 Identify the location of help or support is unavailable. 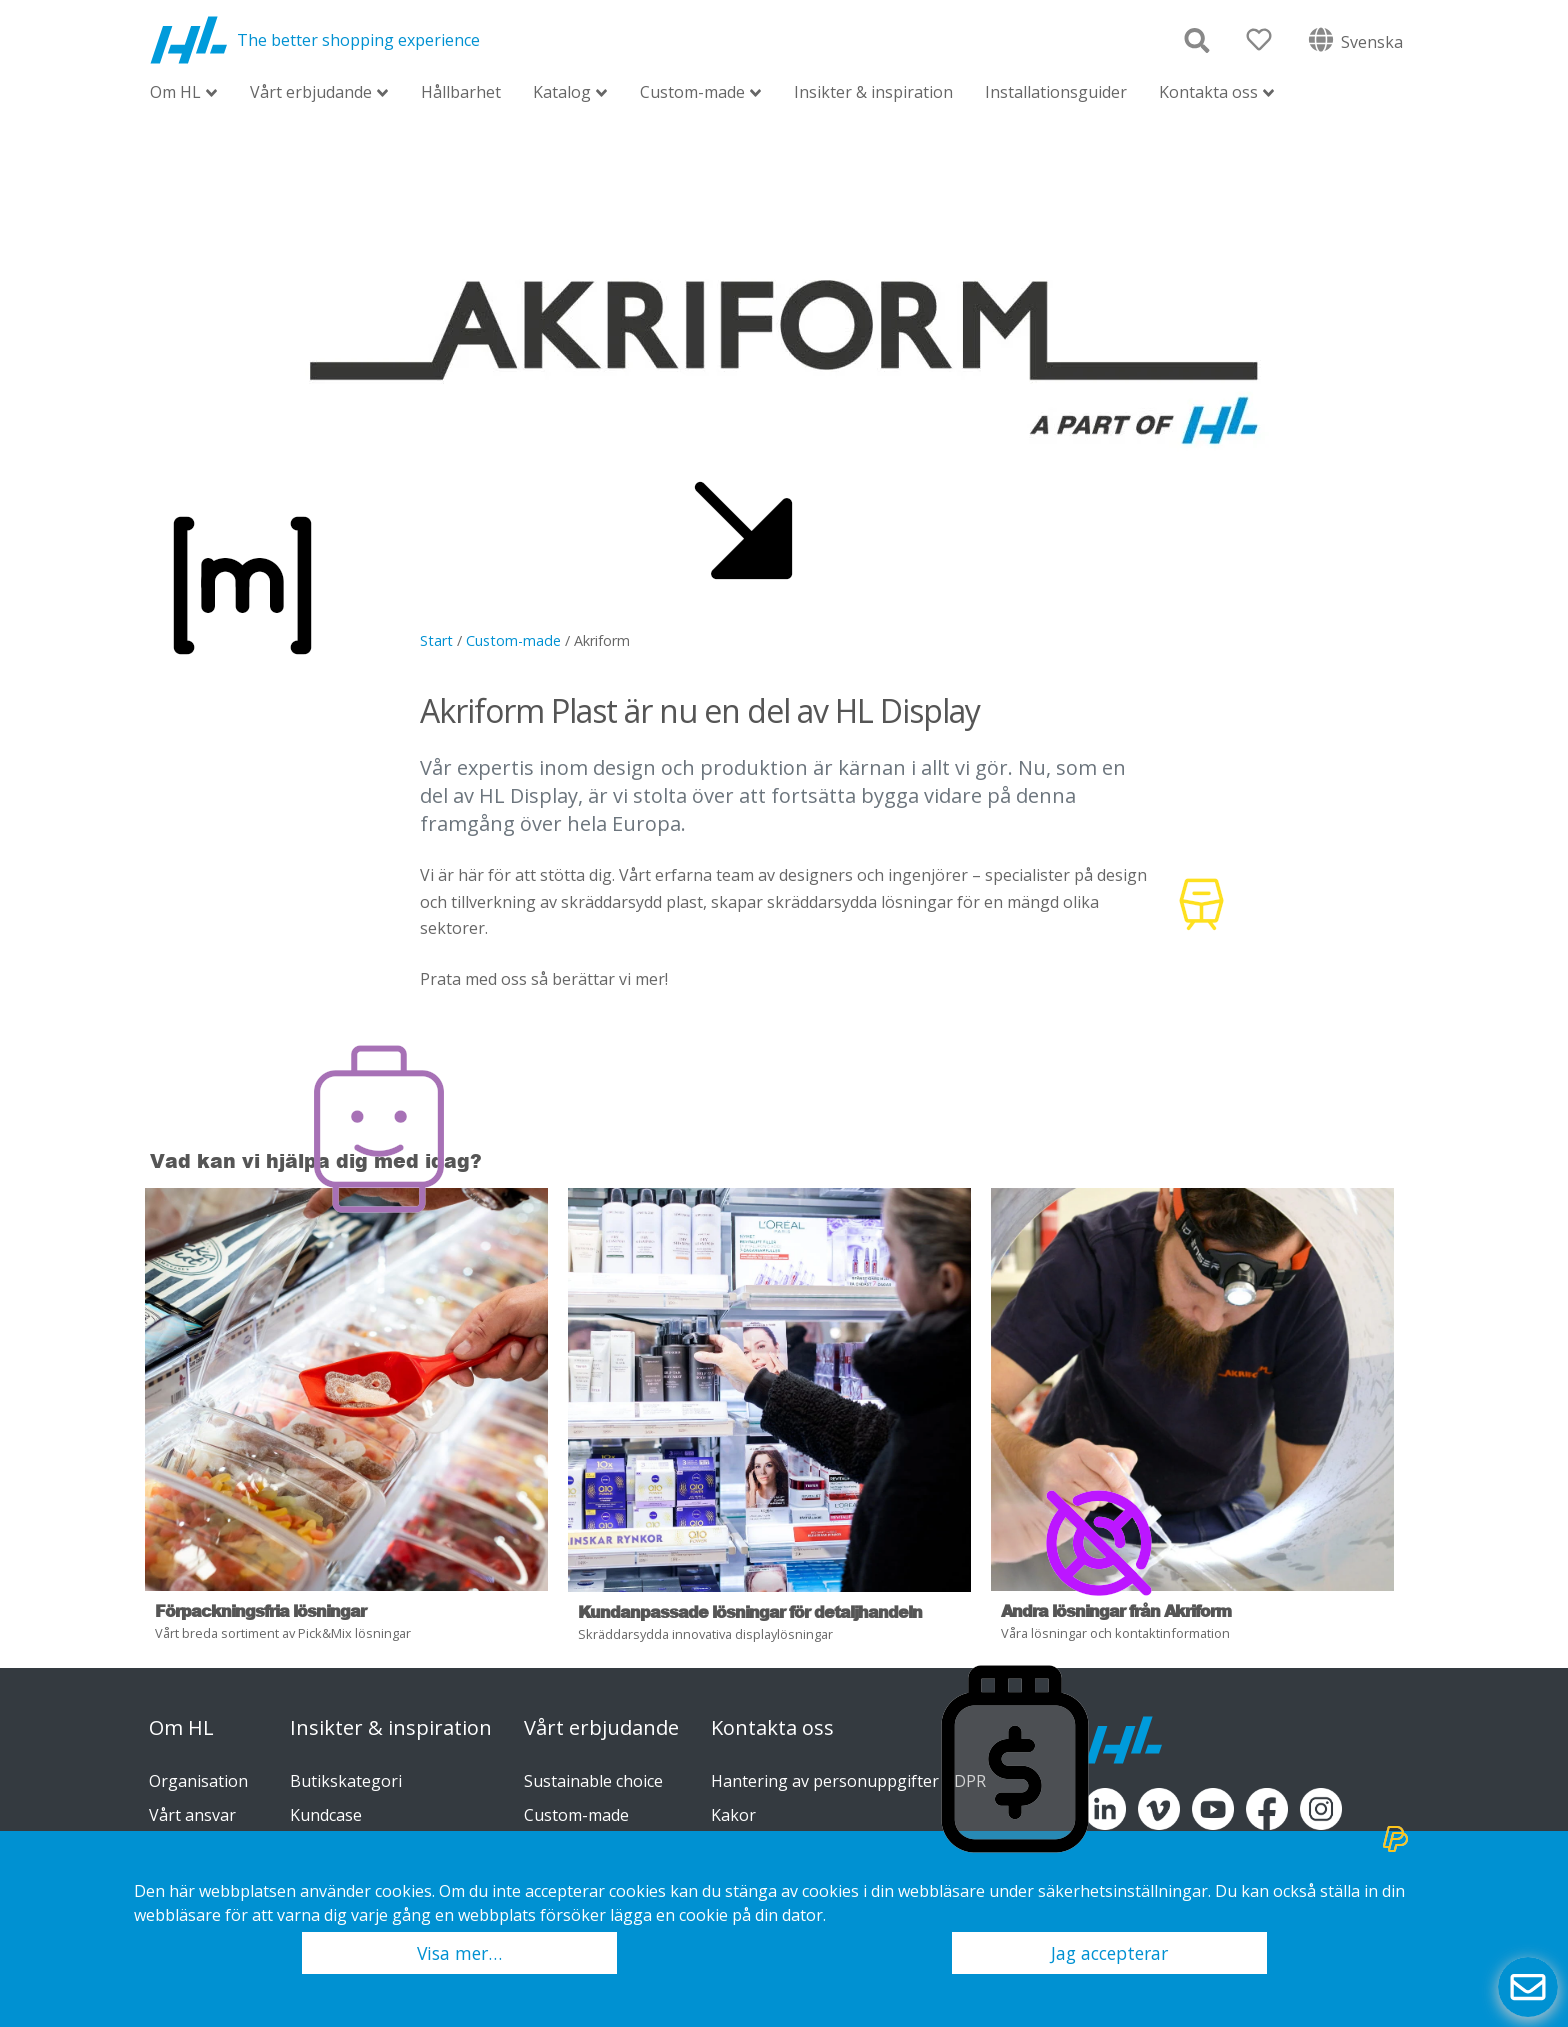
(1099, 1543).